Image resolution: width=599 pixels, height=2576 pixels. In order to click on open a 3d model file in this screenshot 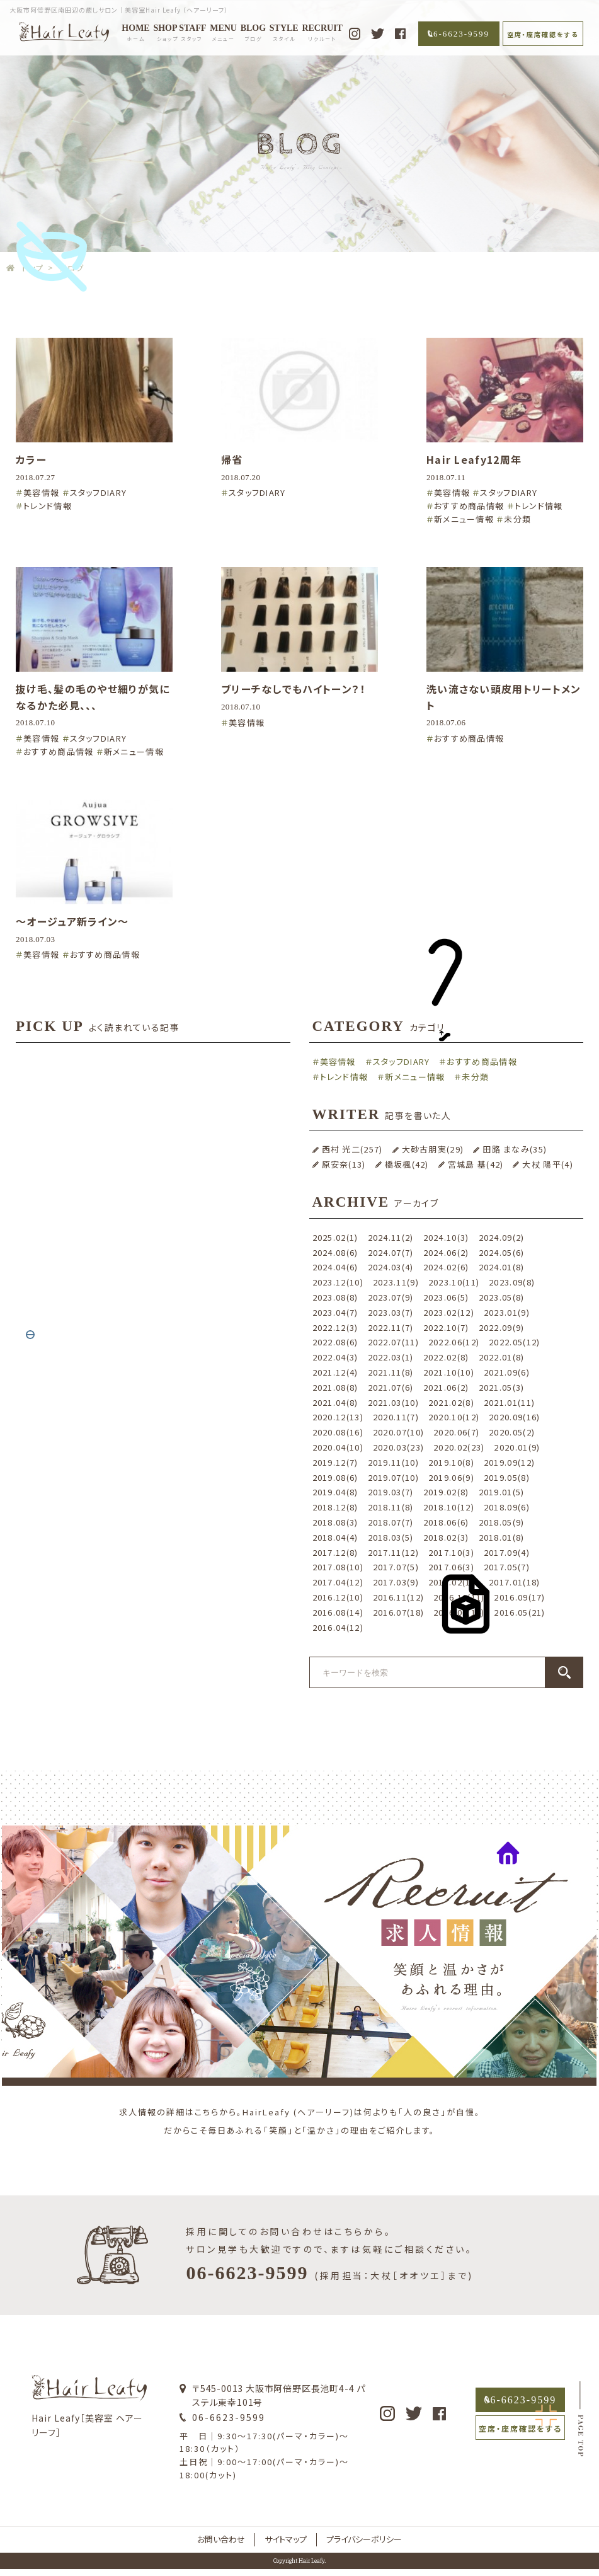, I will do `click(465, 1604)`.